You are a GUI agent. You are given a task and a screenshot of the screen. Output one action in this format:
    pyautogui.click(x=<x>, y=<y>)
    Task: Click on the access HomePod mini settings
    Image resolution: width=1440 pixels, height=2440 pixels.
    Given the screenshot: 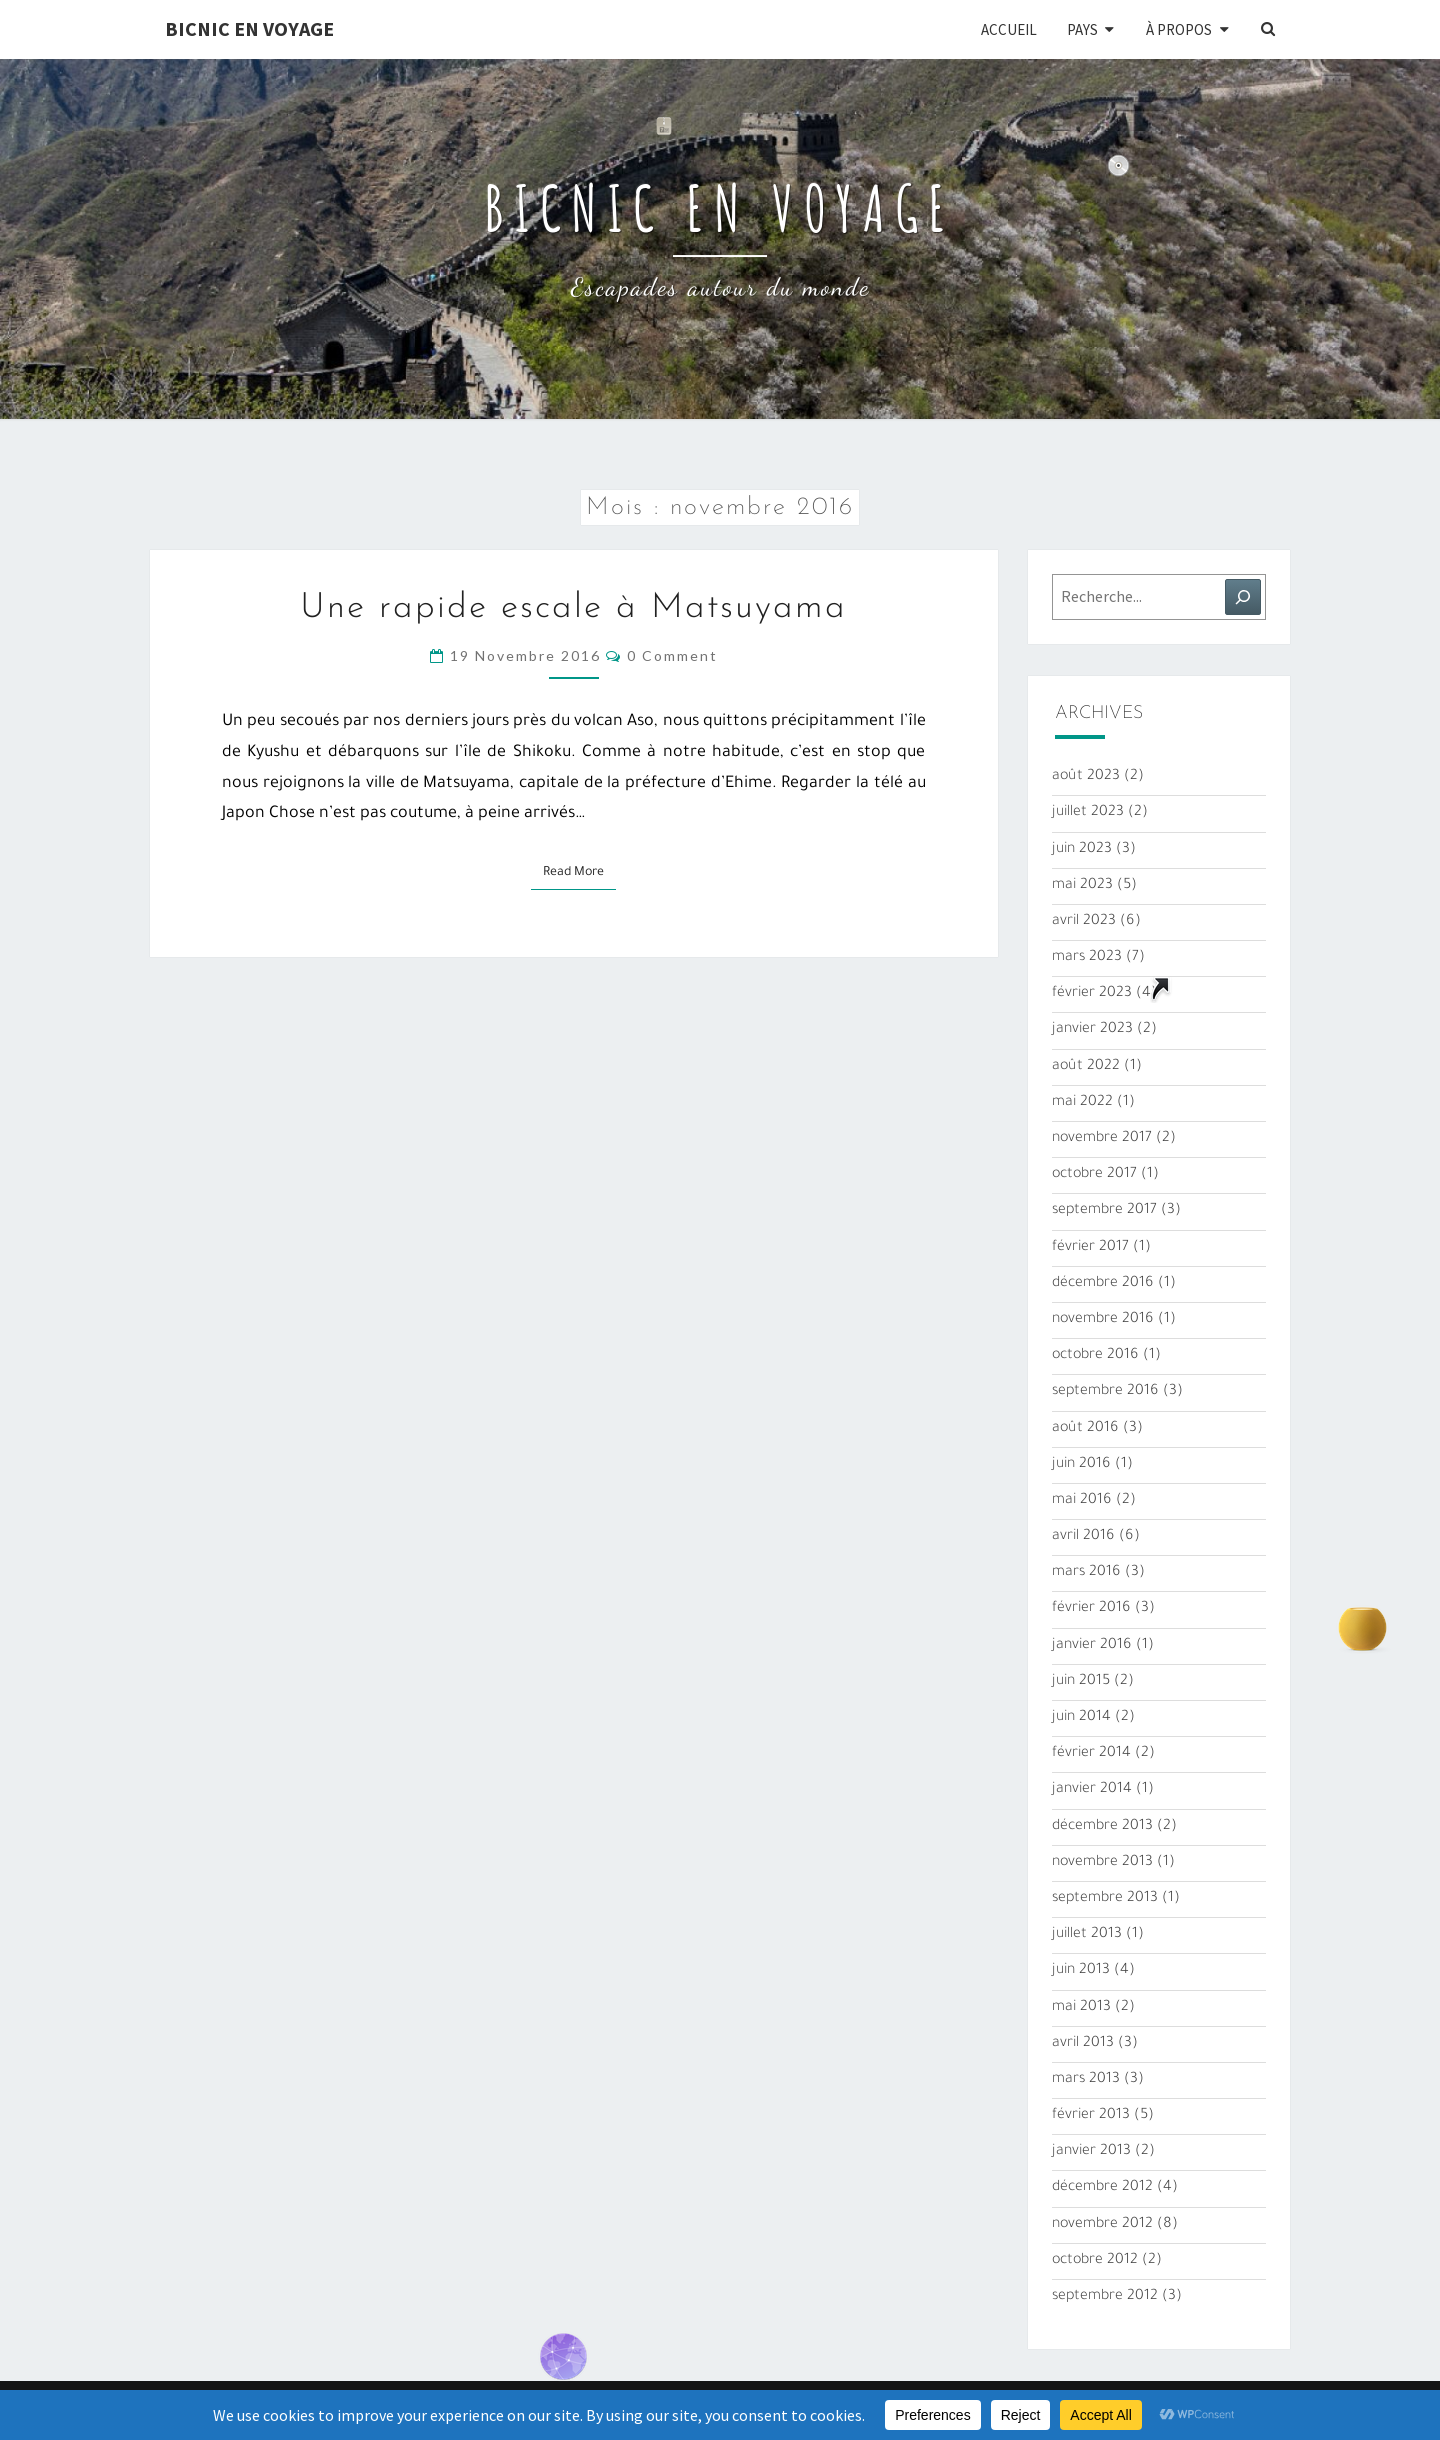 What is the action you would take?
    pyautogui.click(x=1362, y=1633)
    